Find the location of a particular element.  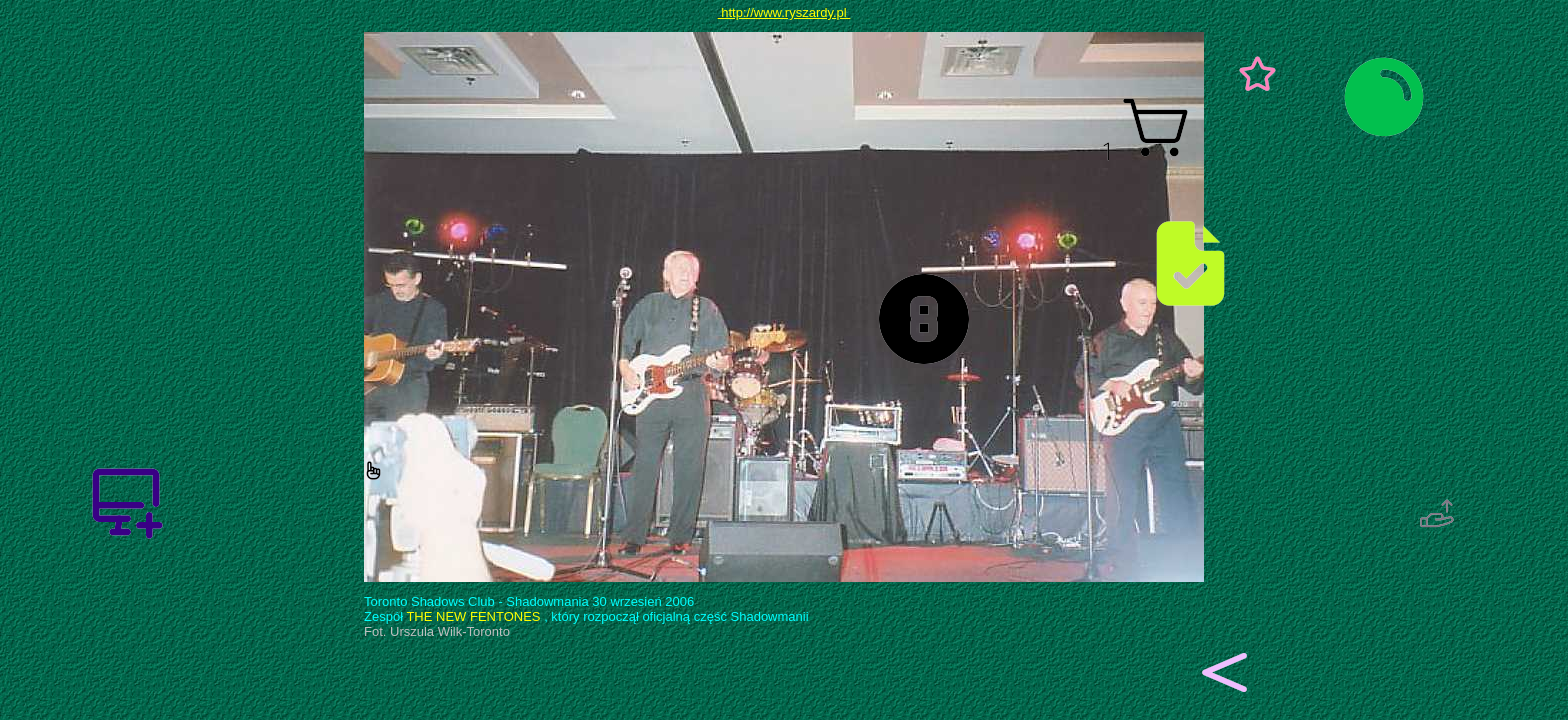

view your shopping cart is located at coordinates (1156, 127).